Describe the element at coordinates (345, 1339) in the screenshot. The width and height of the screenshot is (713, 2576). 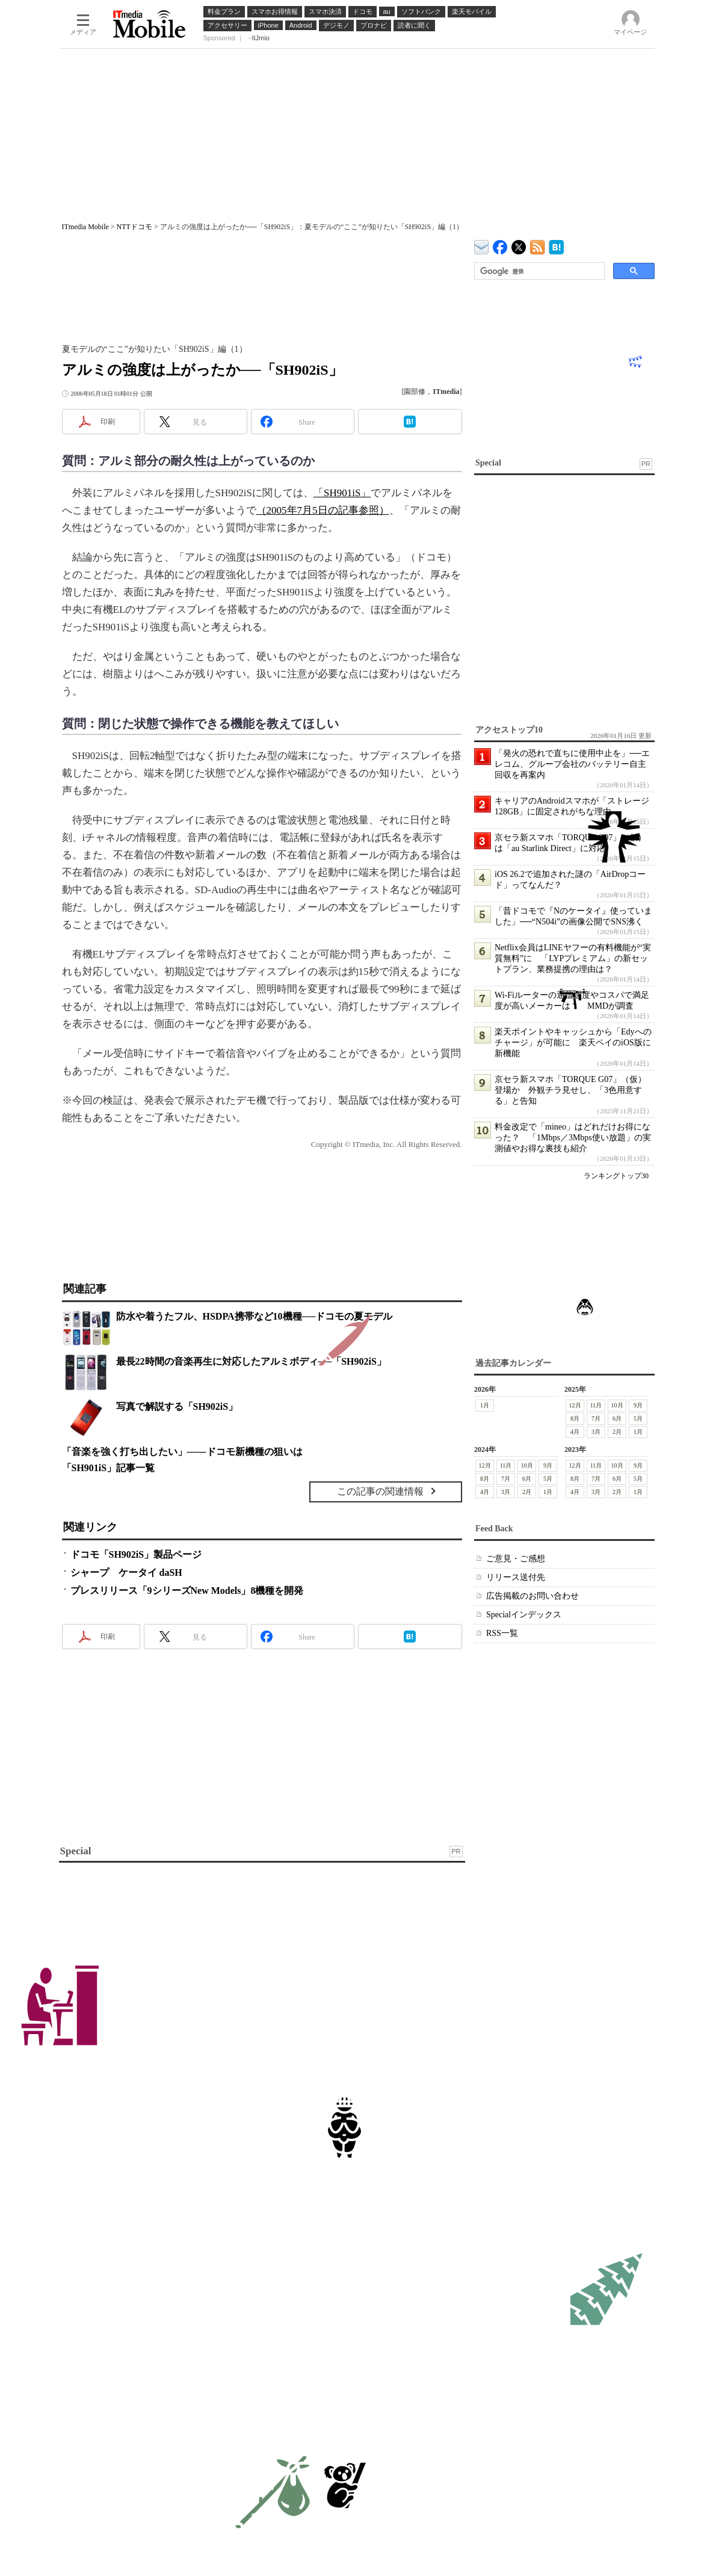
I see `select glaive weapon in game inventory` at that location.